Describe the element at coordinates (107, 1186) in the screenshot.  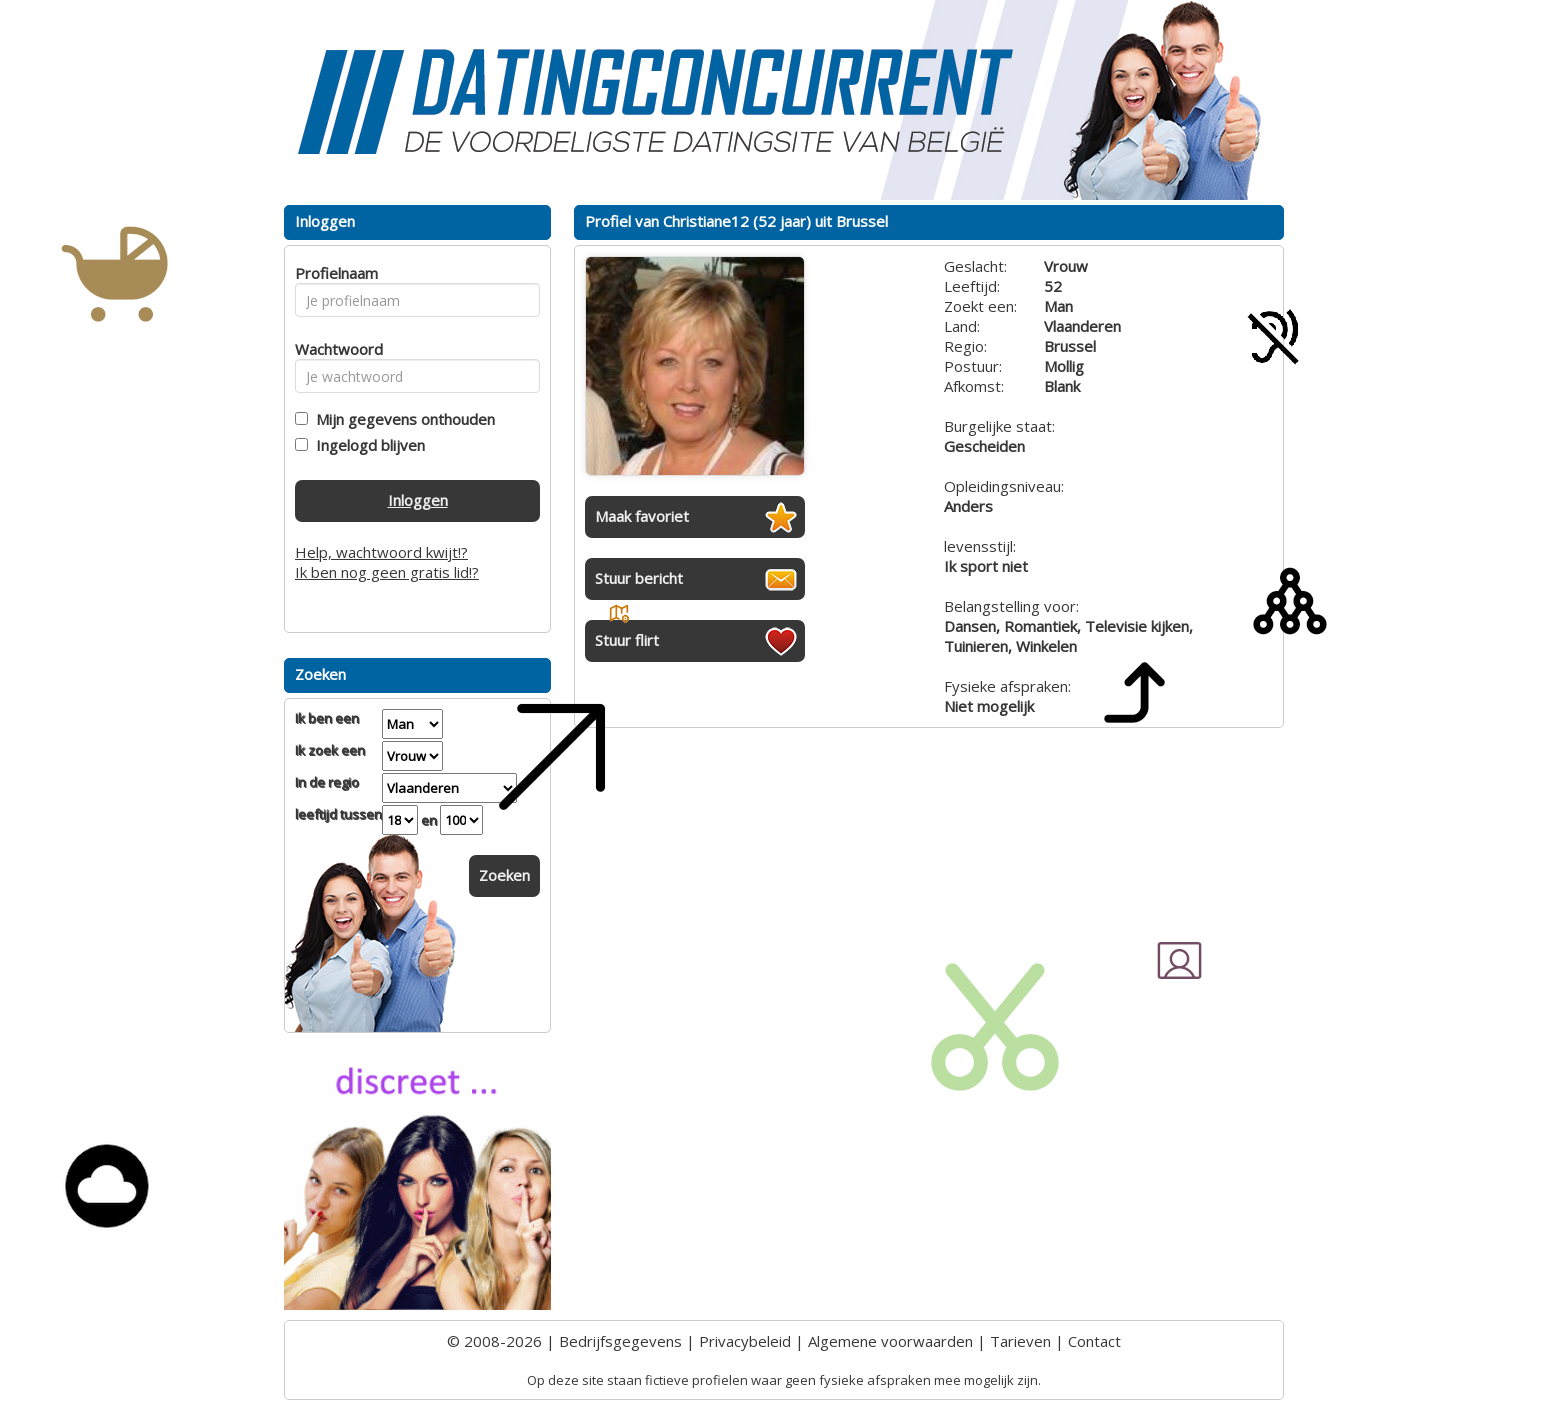
I see `access cloud storage` at that location.